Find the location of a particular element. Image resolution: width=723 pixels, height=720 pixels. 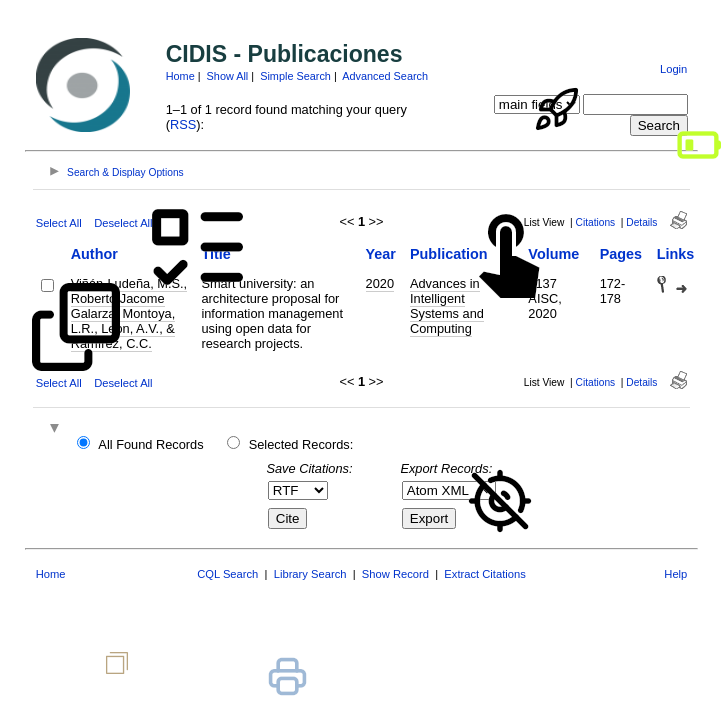

indicates low battery level is located at coordinates (698, 145).